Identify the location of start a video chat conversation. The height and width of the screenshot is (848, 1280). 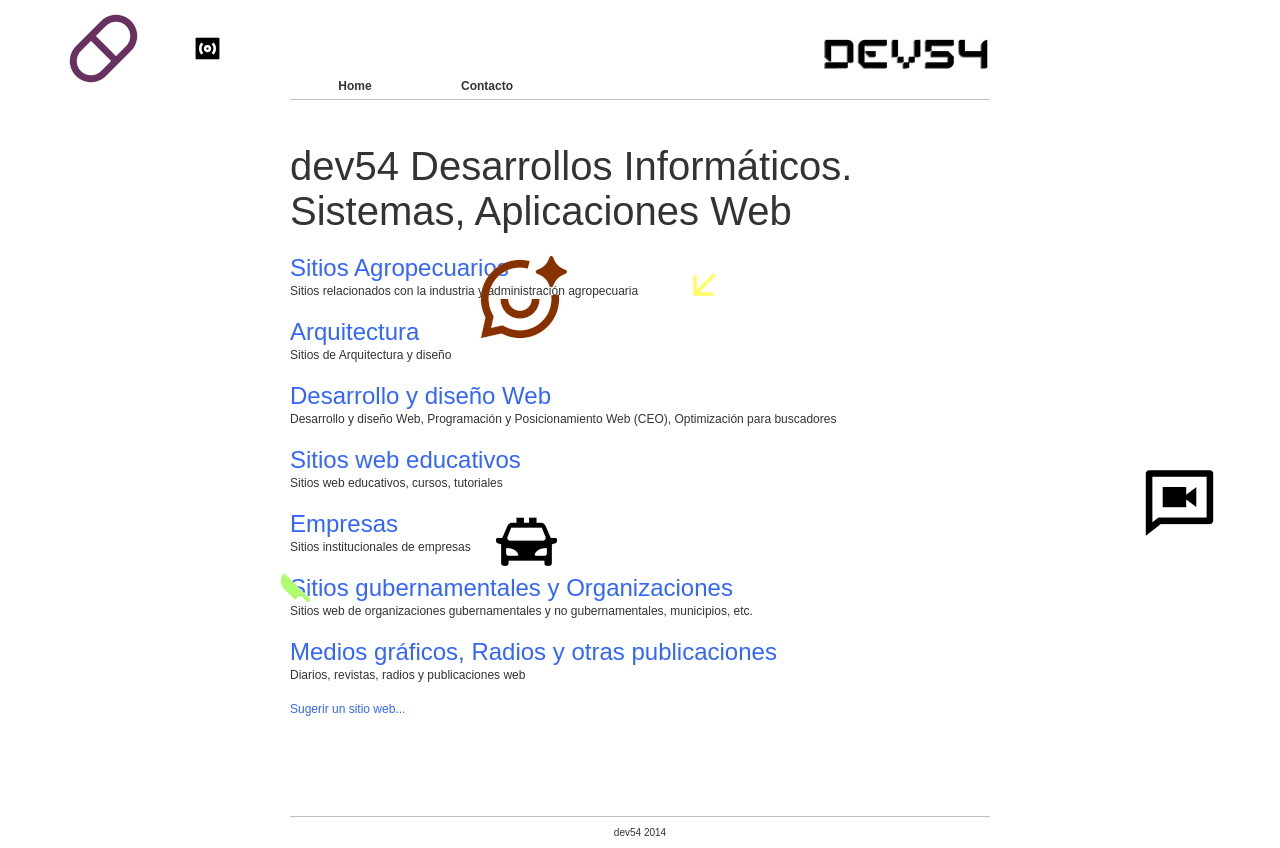
(1179, 500).